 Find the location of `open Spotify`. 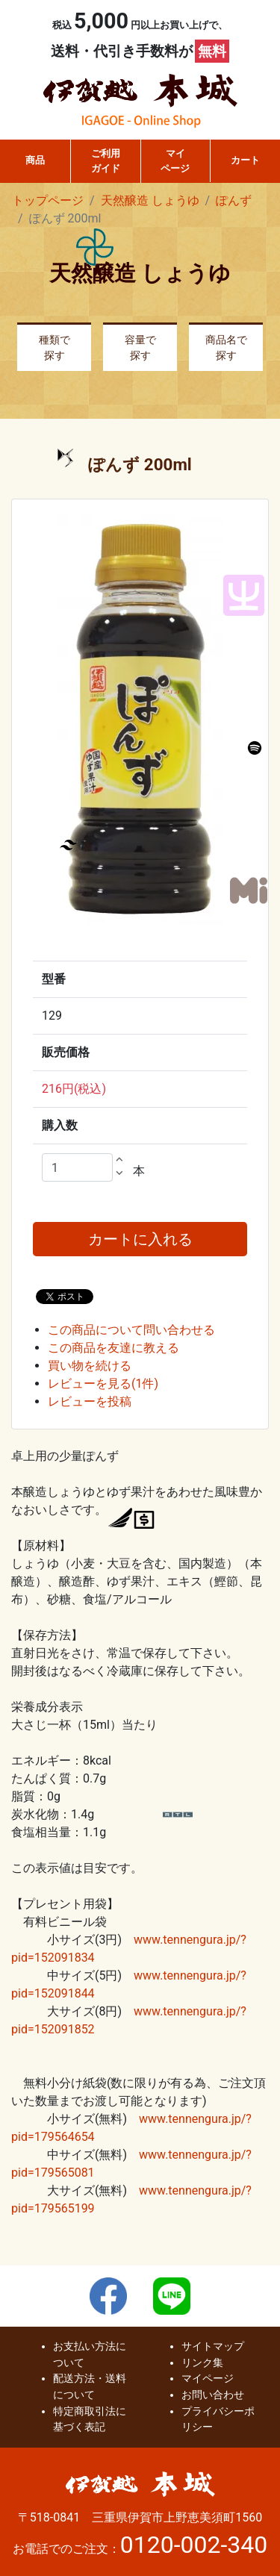

open Spotify is located at coordinates (255, 748).